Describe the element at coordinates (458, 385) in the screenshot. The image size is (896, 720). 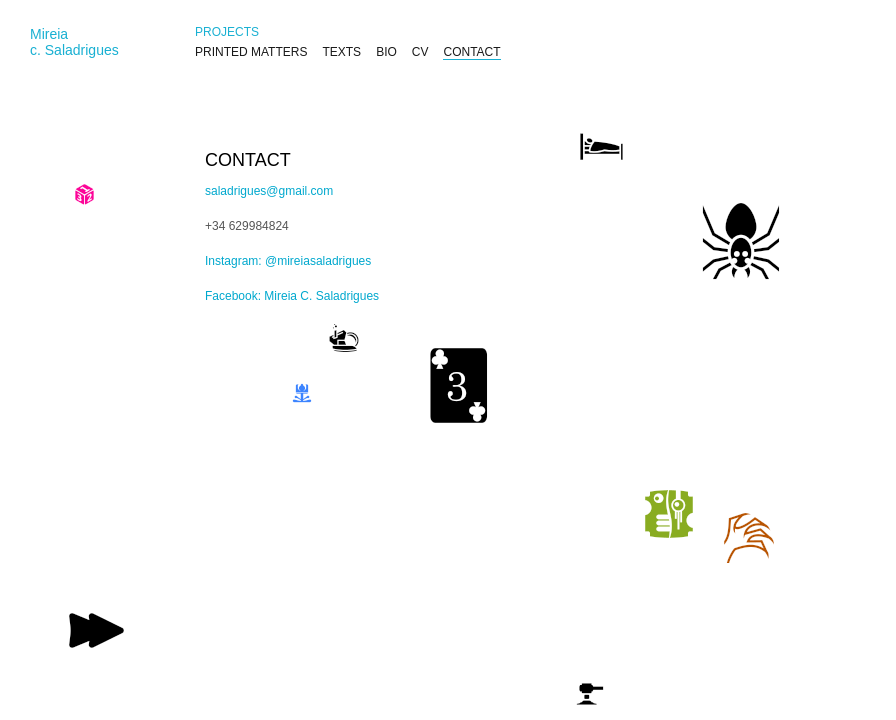
I see `three of clubs playing card` at that location.